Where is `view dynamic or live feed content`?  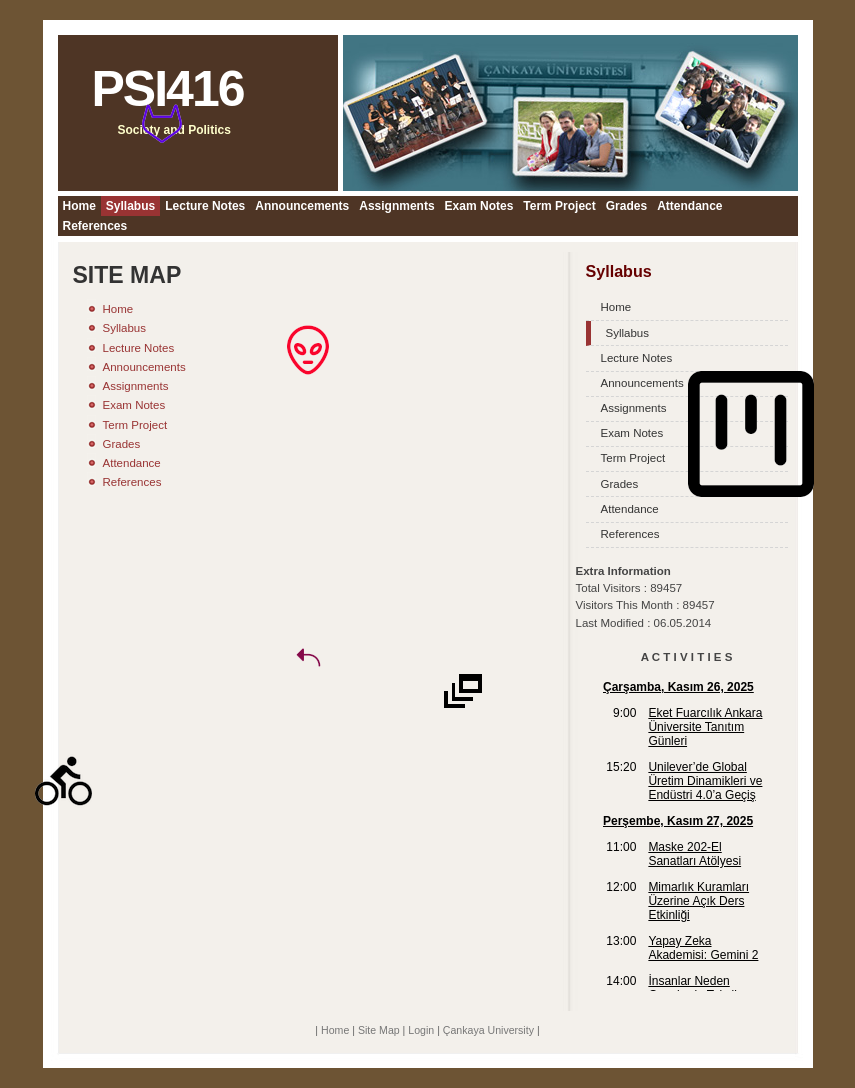 view dynamic or live feed content is located at coordinates (463, 691).